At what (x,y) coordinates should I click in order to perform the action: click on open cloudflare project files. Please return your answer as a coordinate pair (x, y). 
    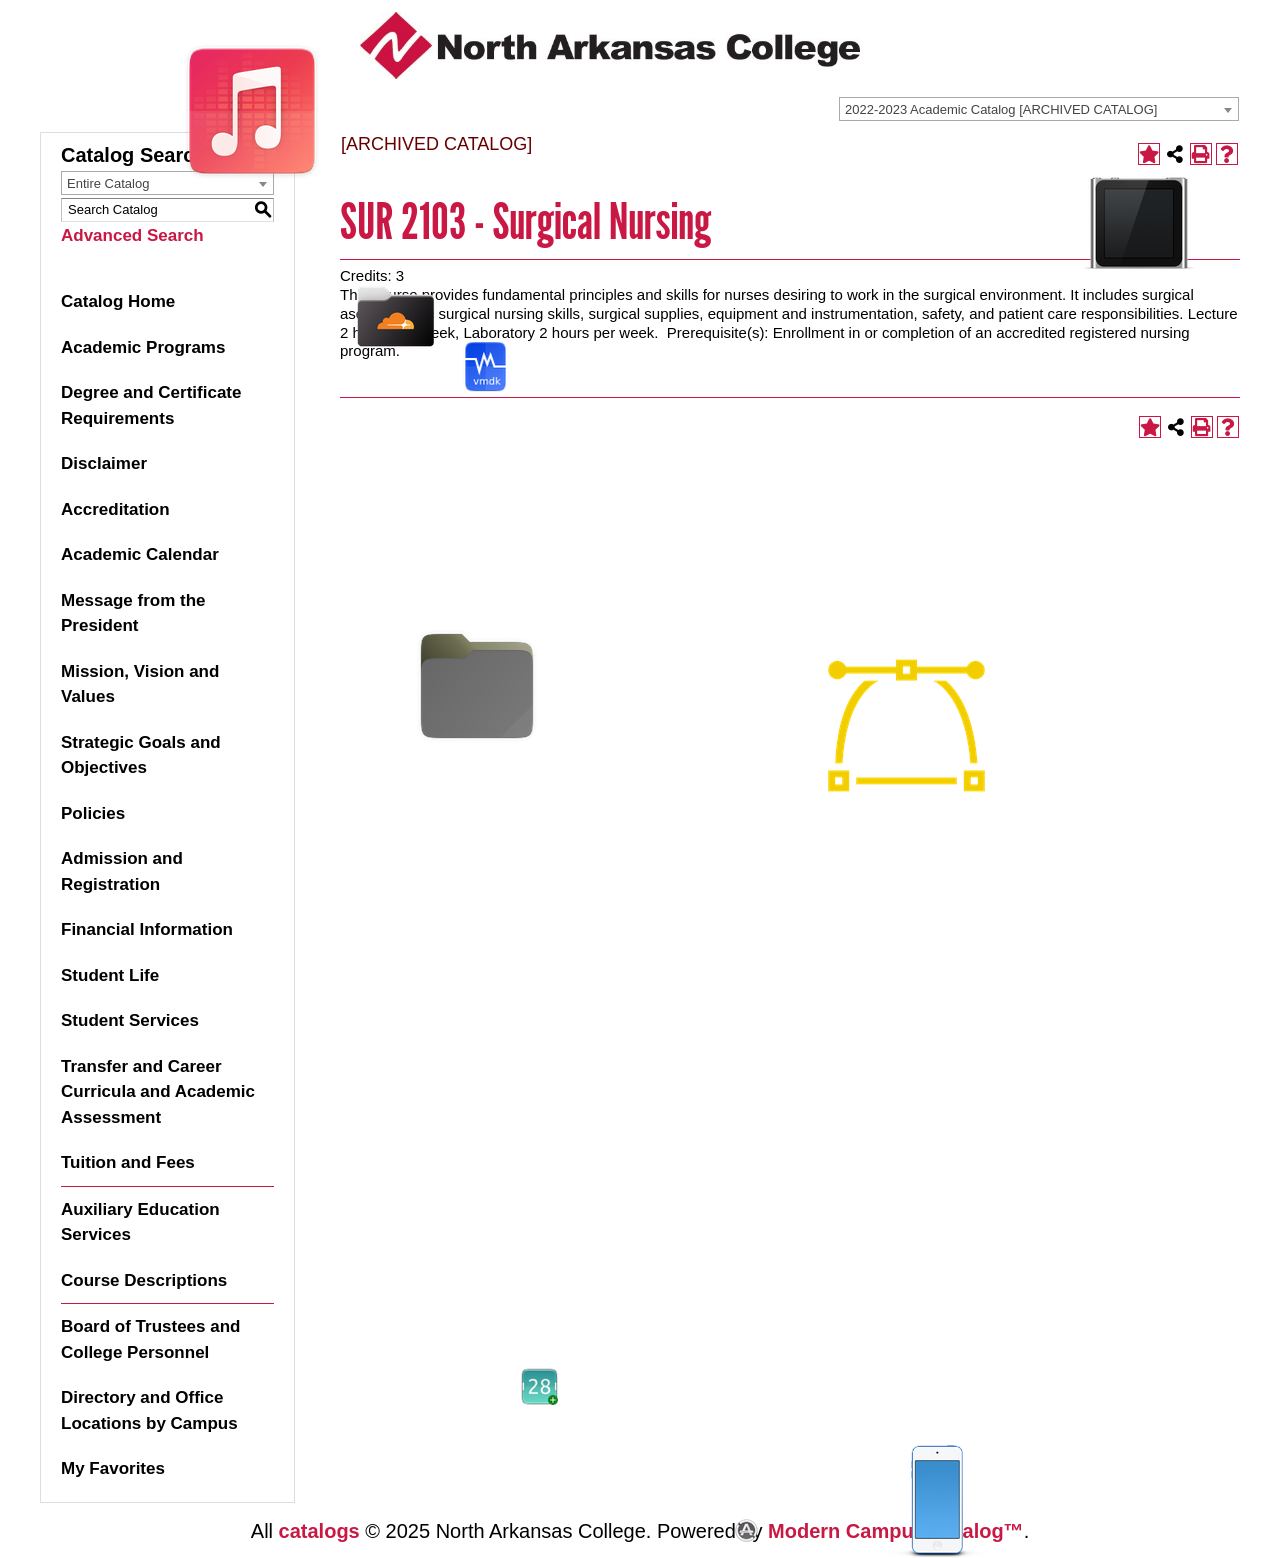
    Looking at the image, I should click on (395, 318).